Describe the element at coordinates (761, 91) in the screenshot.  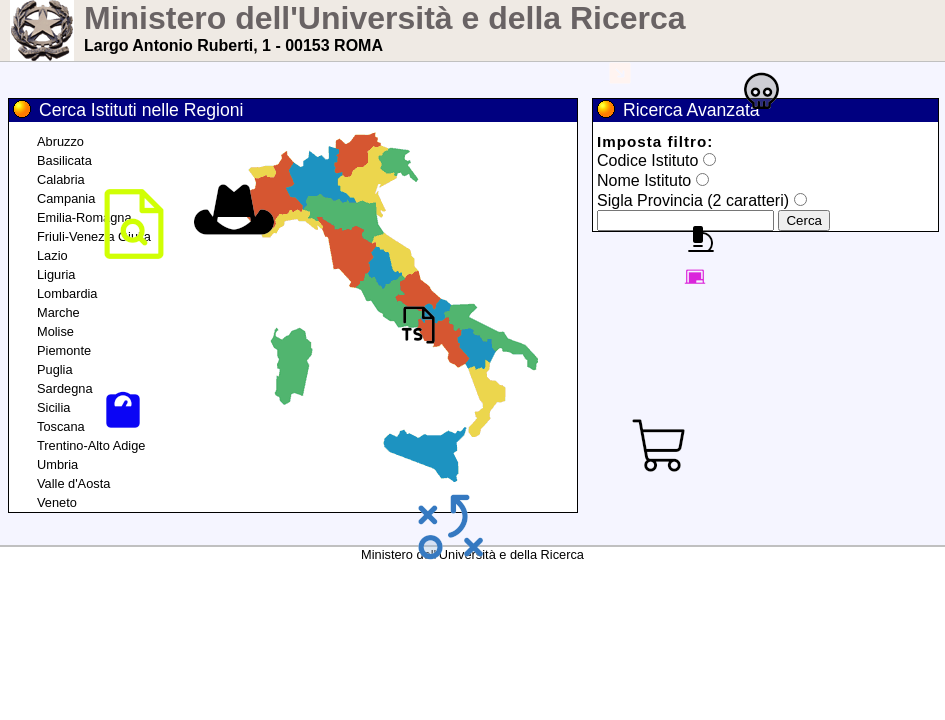
I see `indicates danger or fatal error` at that location.